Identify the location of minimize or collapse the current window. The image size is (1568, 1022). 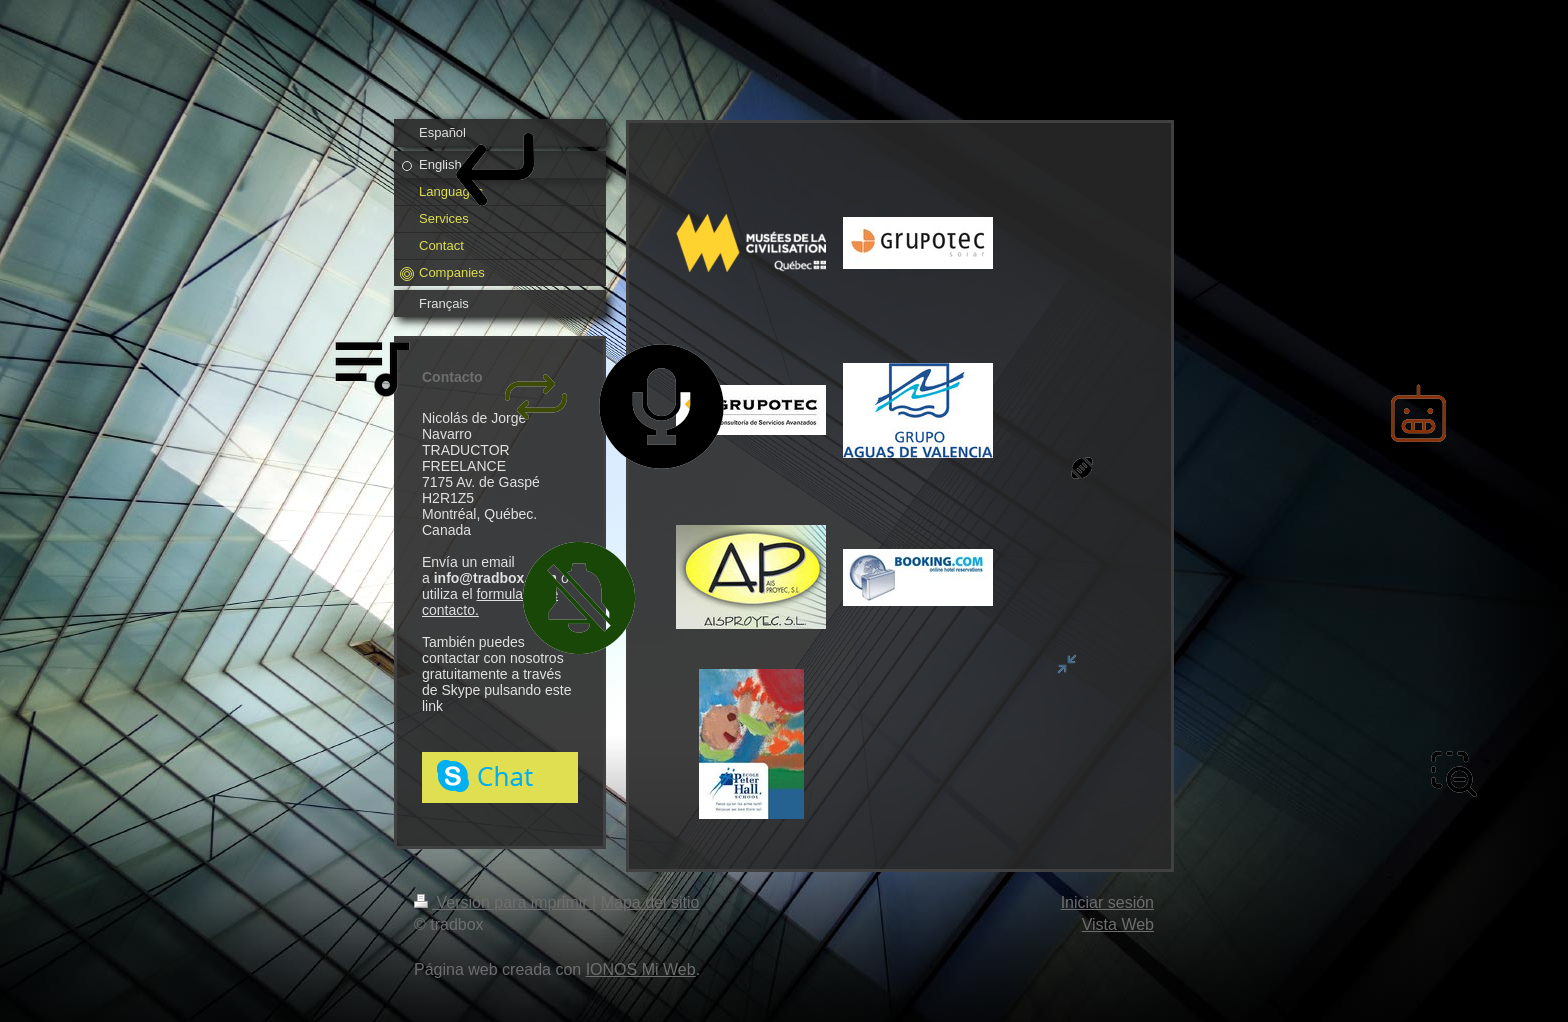
(1067, 664).